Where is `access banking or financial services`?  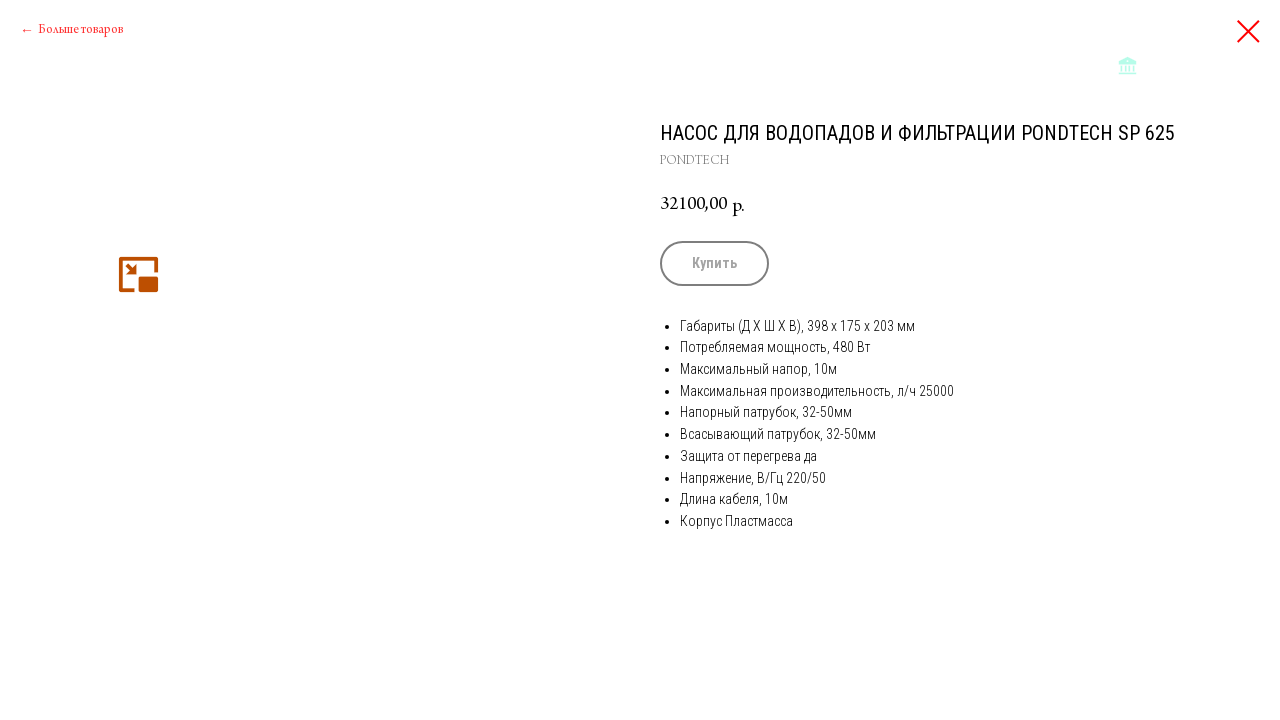 access banking or financial services is located at coordinates (1127, 65).